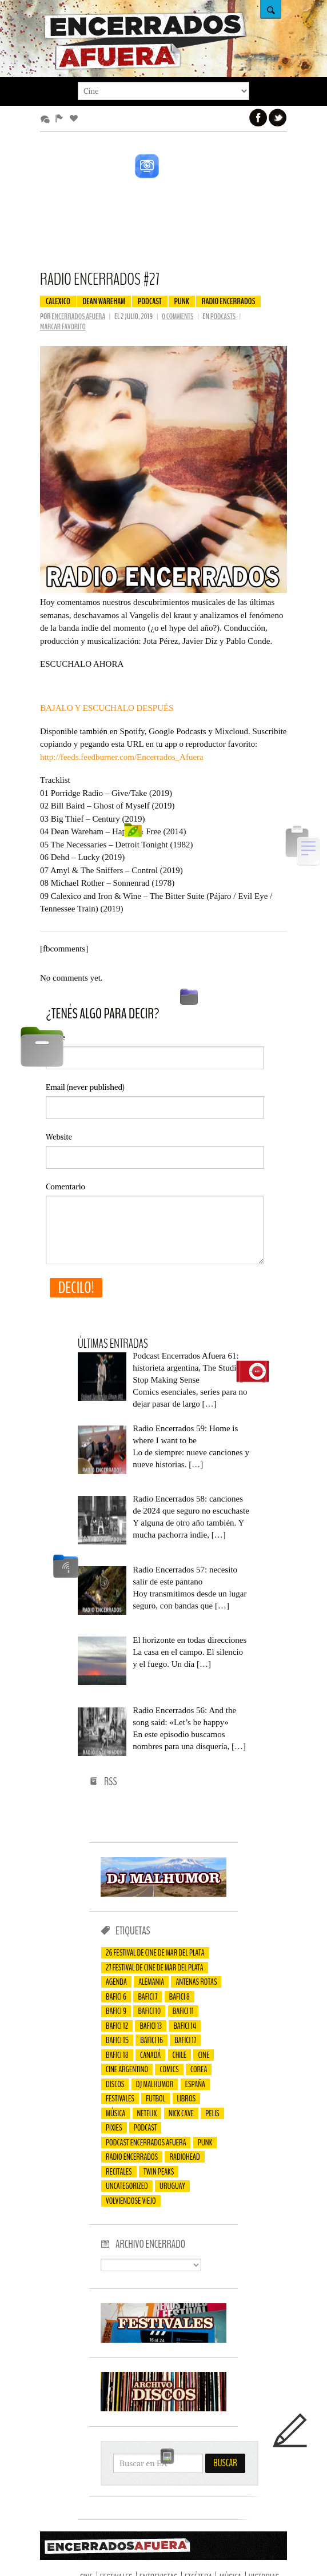 This screenshot has width=327, height=2576. What do you see at coordinates (302, 845) in the screenshot?
I see `paste copied content from clipboard` at bounding box center [302, 845].